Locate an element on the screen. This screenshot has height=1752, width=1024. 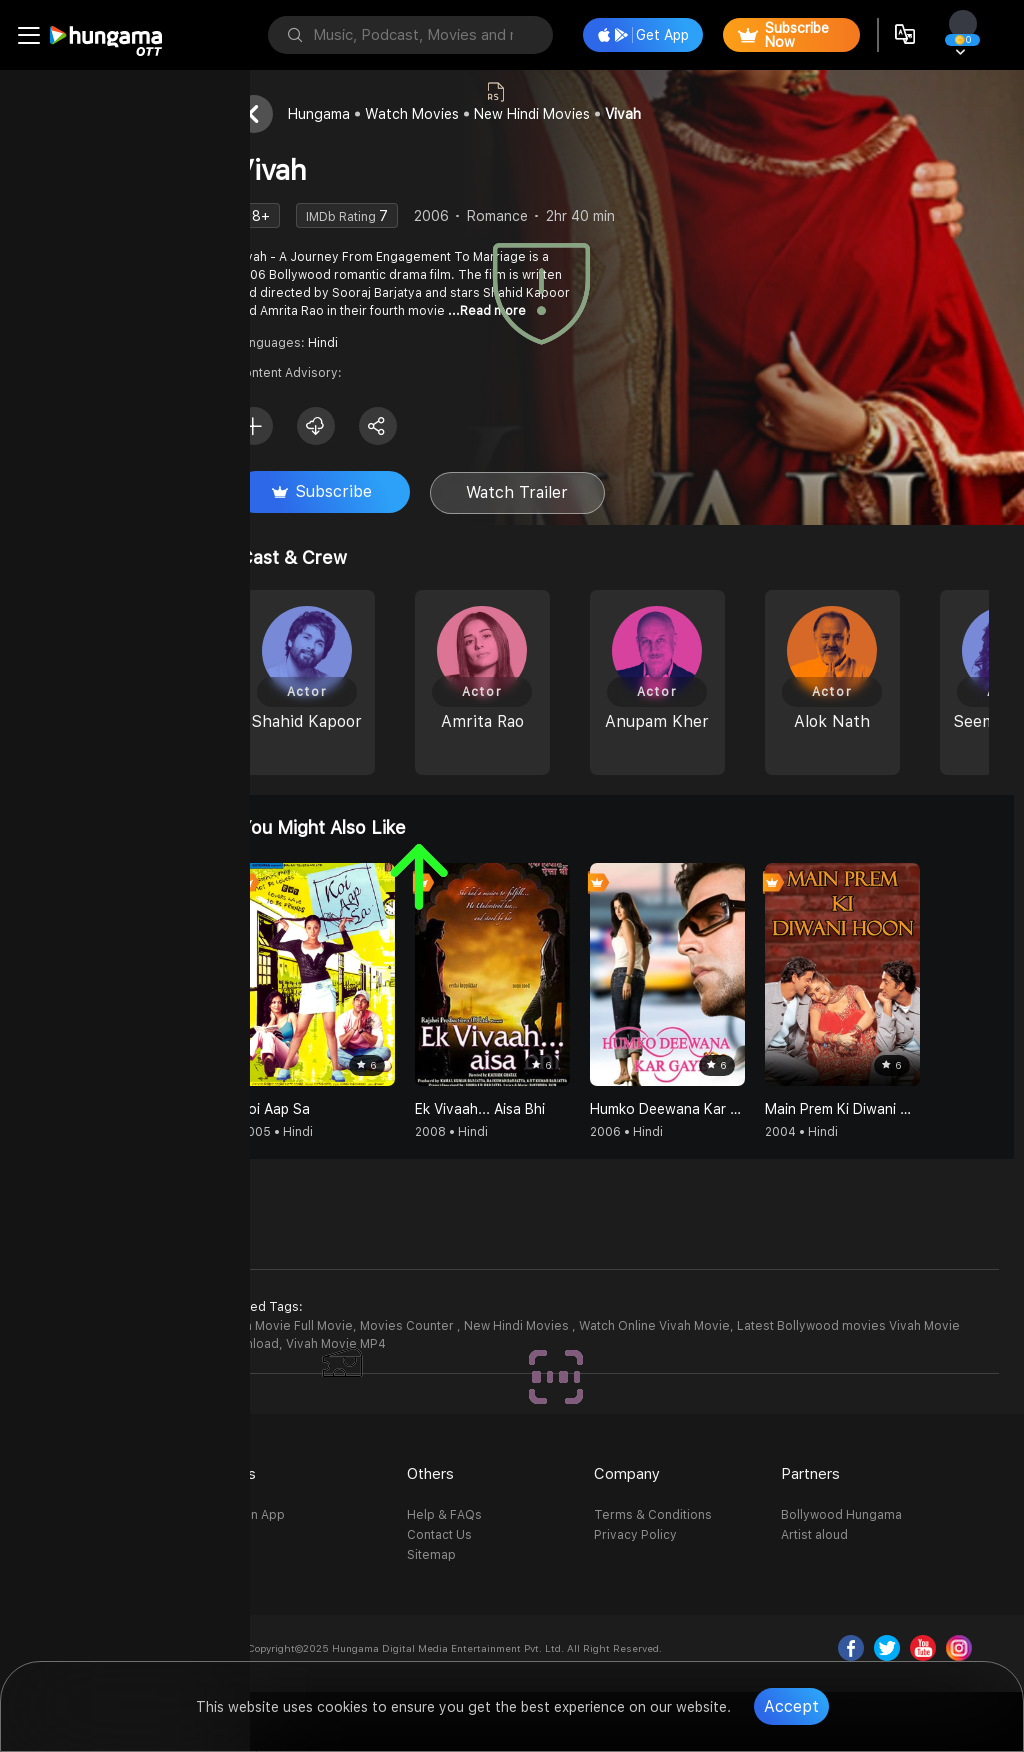
move up or scroll to top is located at coordinates (419, 877).